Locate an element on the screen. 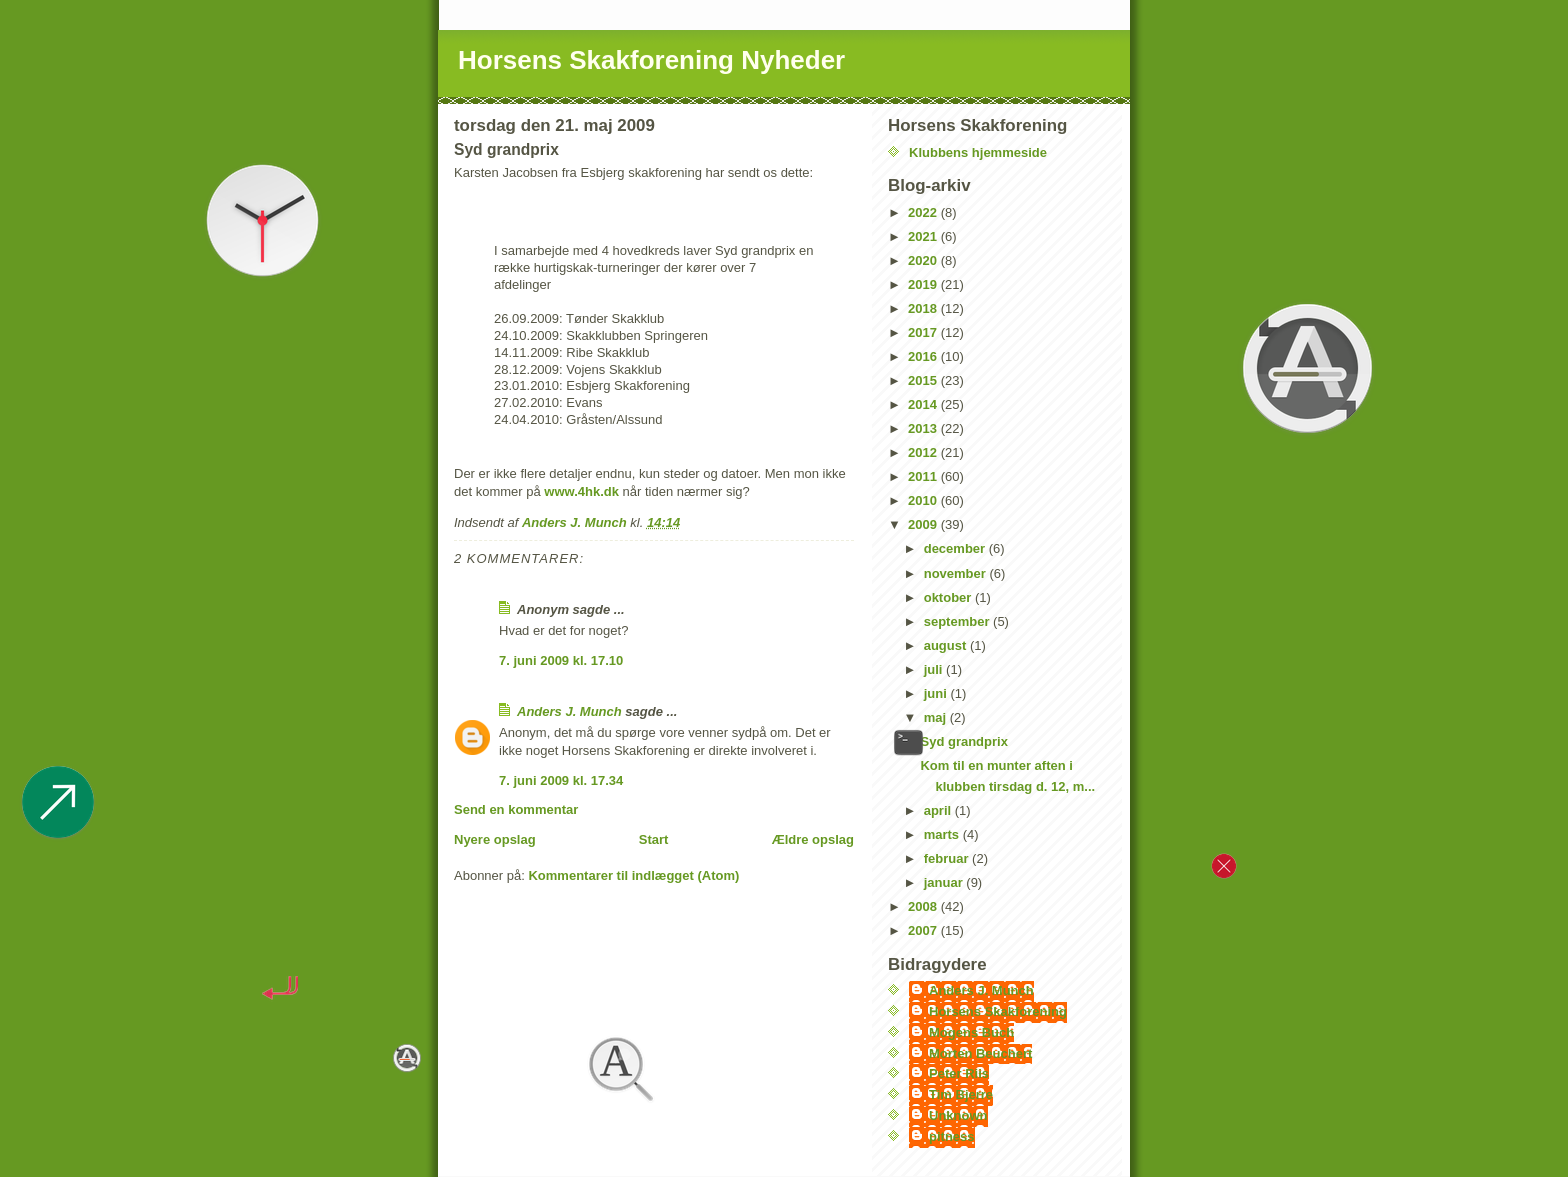 This screenshot has width=1568, height=1177. access date and time settings is located at coordinates (262, 220).